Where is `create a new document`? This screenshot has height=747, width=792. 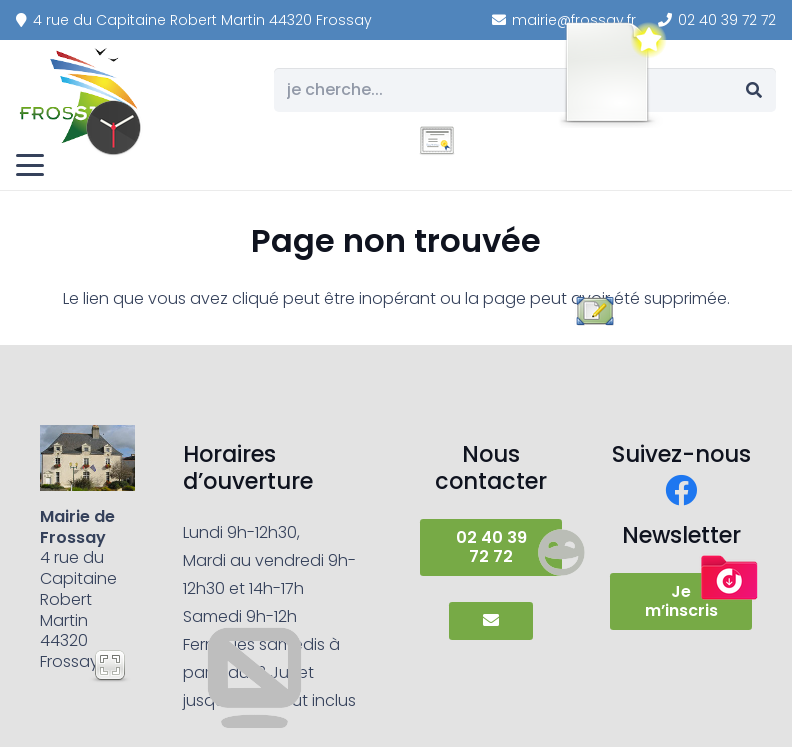 create a new document is located at coordinates (614, 72).